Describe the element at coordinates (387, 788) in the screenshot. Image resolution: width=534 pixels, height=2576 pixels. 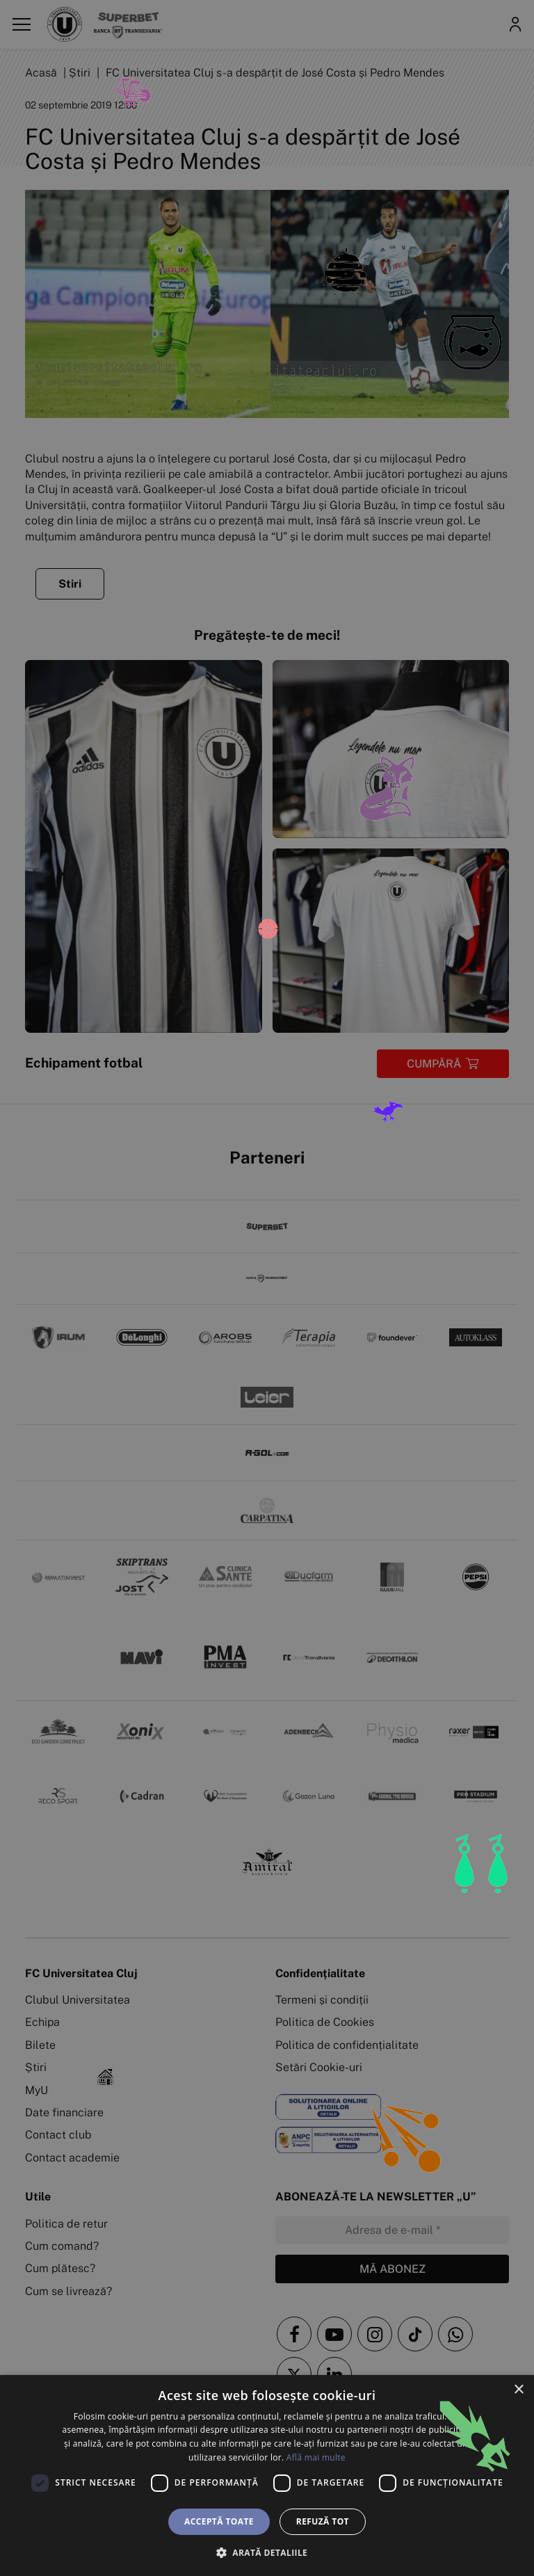
I see `fox character or avatar icon` at that location.